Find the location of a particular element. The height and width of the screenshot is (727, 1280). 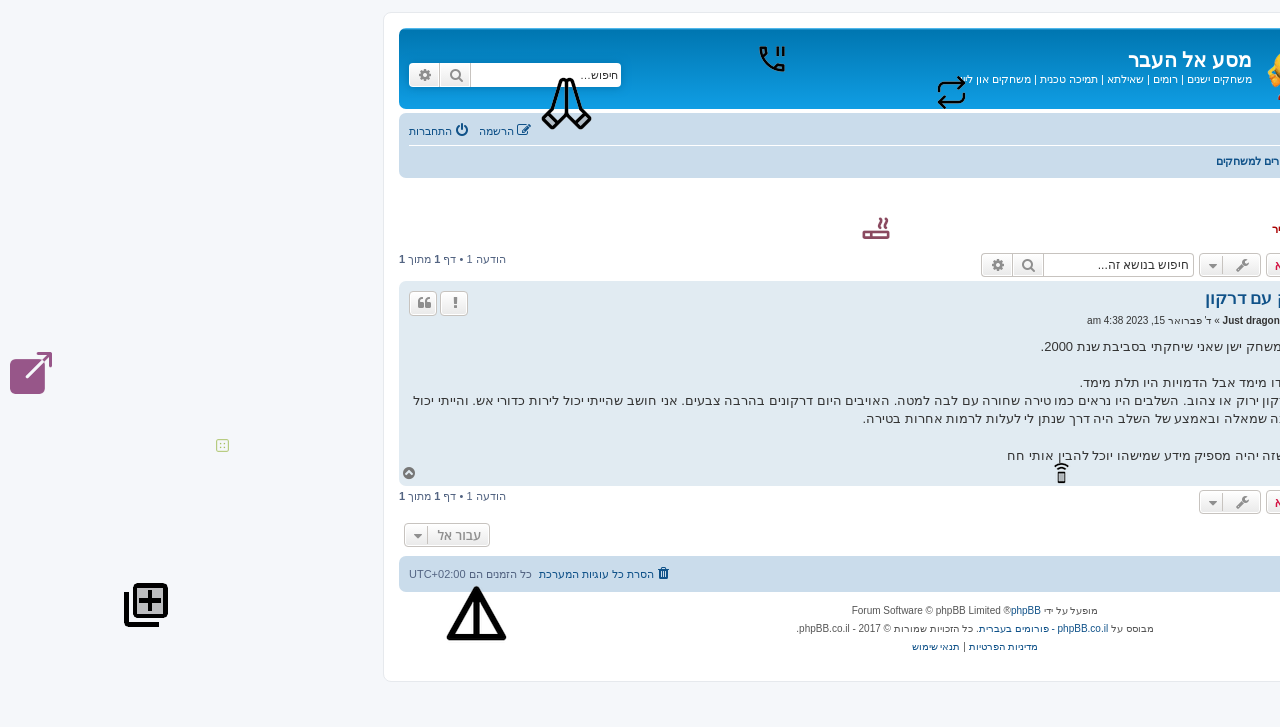

access prayer or meditation features is located at coordinates (566, 104).